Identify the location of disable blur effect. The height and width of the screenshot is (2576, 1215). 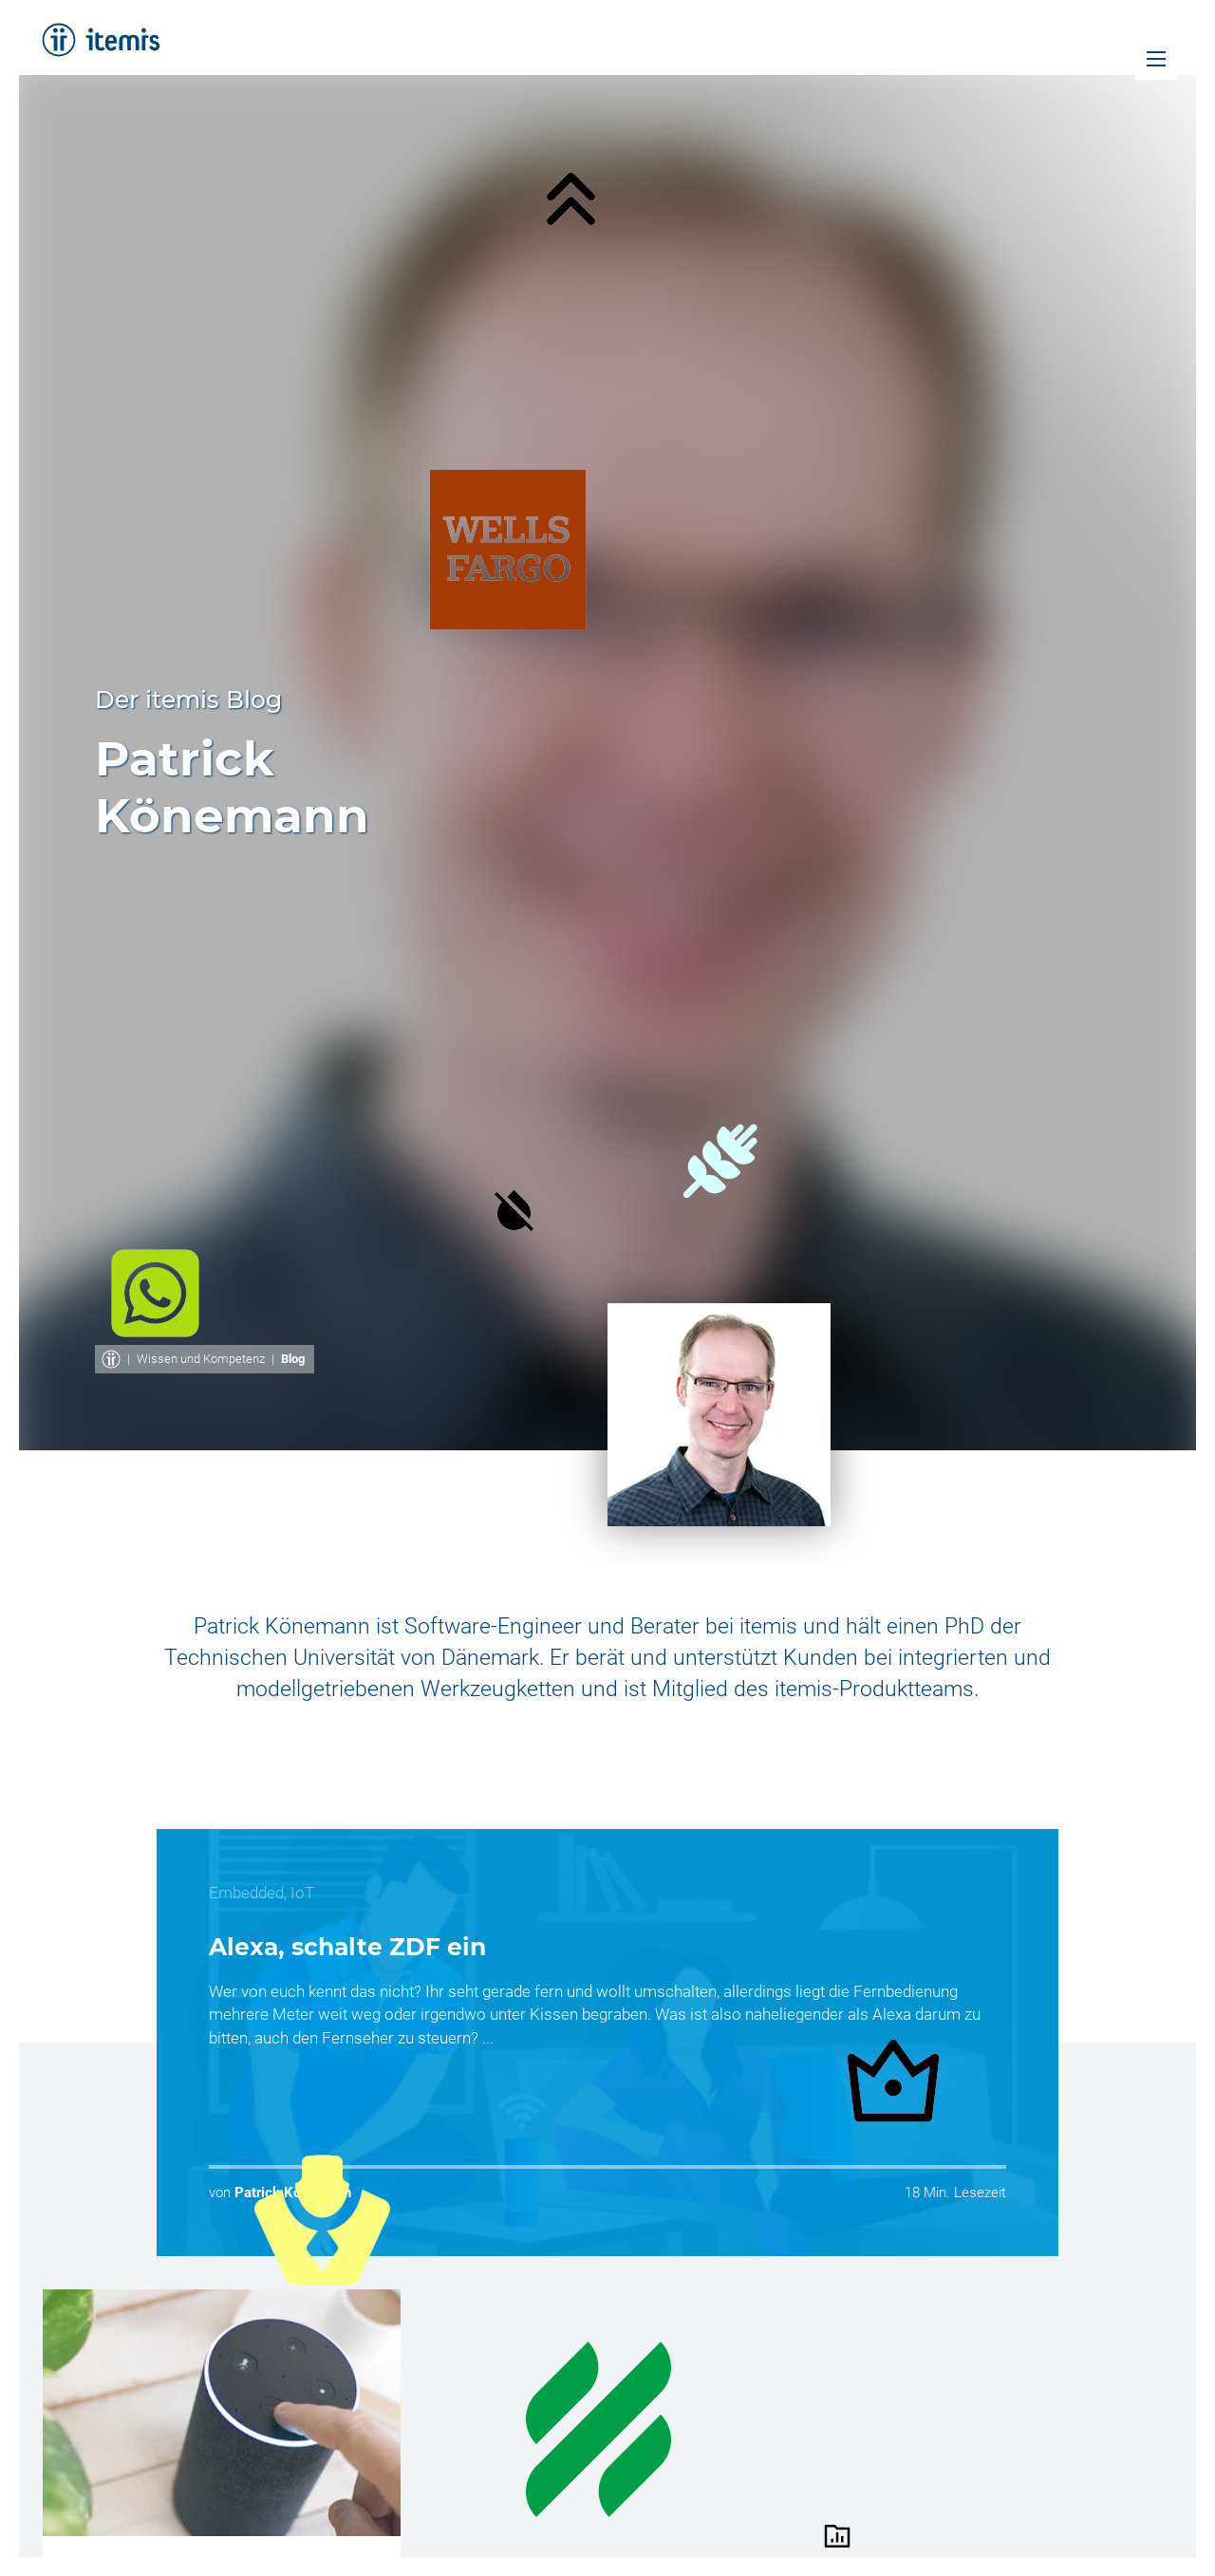
(514, 1211).